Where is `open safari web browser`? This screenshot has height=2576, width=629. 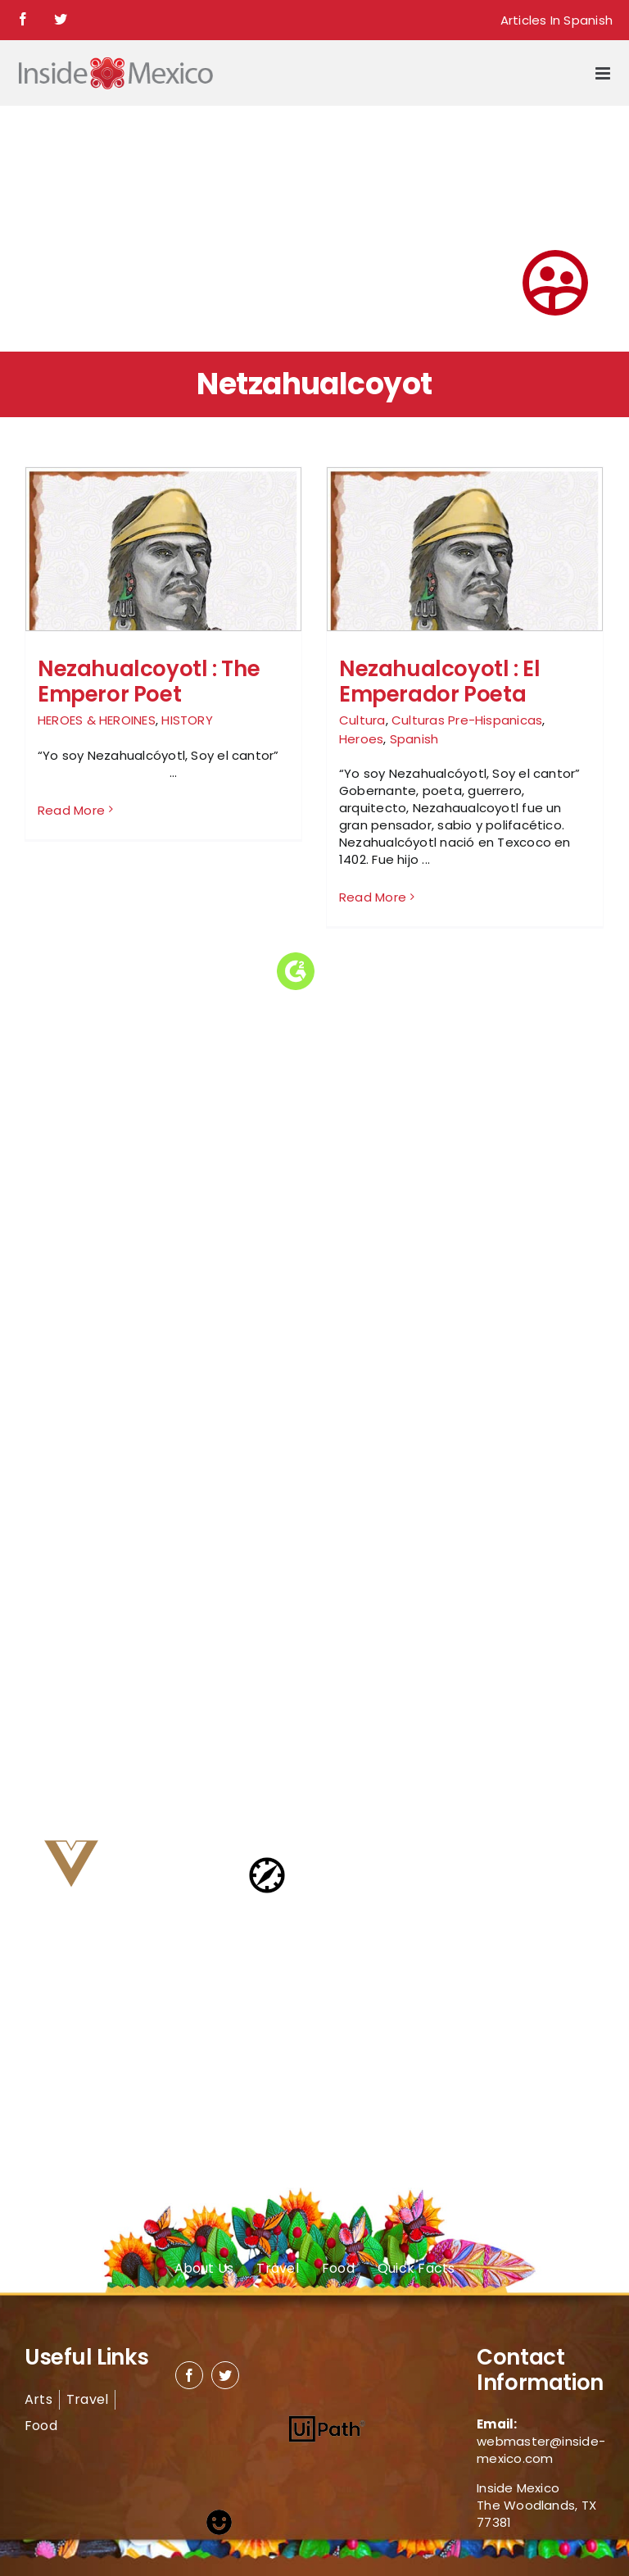 open safari web browser is located at coordinates (267, 1875).